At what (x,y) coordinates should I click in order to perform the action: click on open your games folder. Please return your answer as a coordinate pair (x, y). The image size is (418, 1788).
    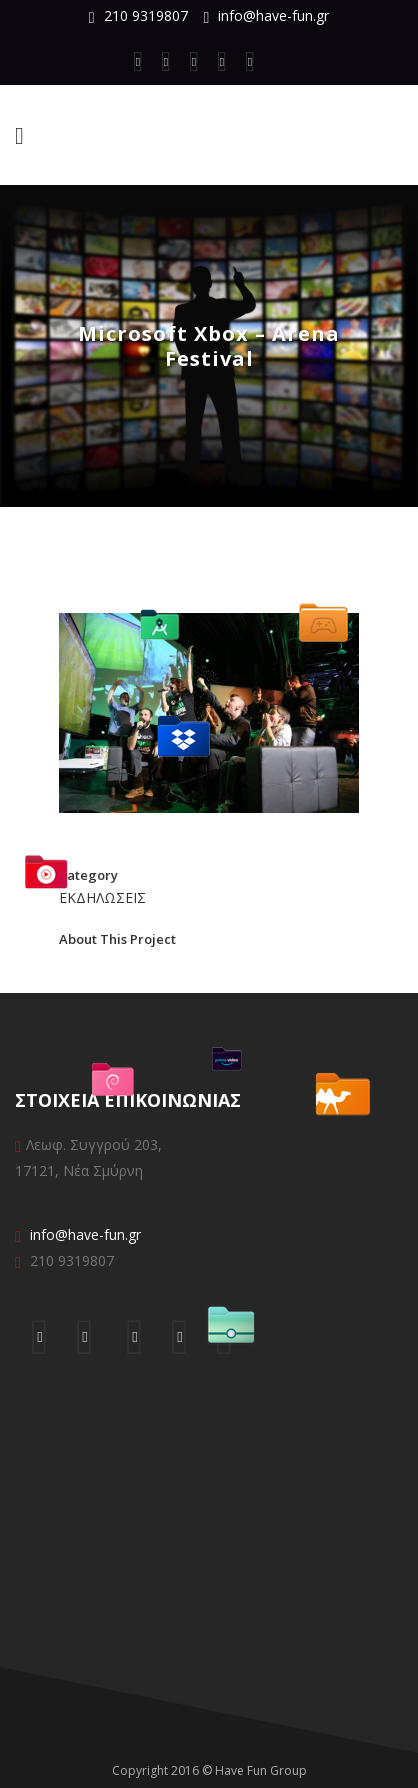
    Looking at the image, I should click on (323, 622).